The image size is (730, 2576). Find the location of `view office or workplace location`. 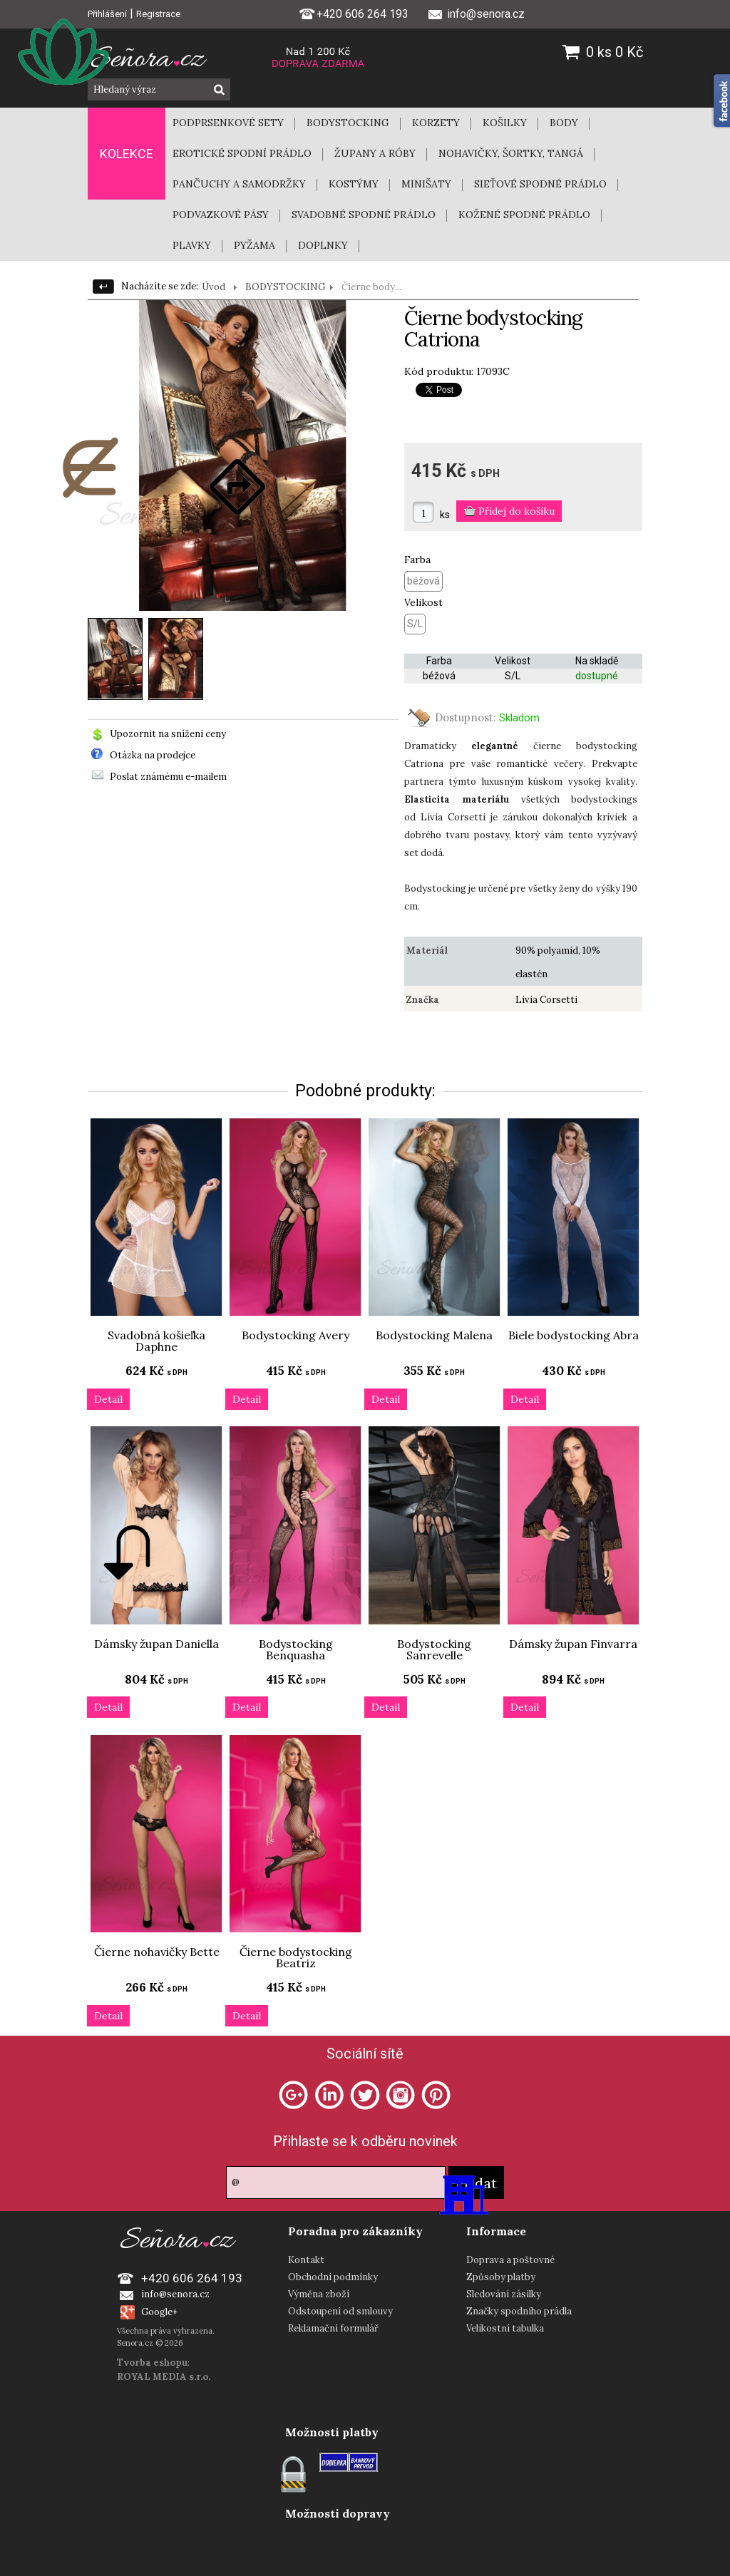

view office or workplace location is located at coordinates (462, 2195).